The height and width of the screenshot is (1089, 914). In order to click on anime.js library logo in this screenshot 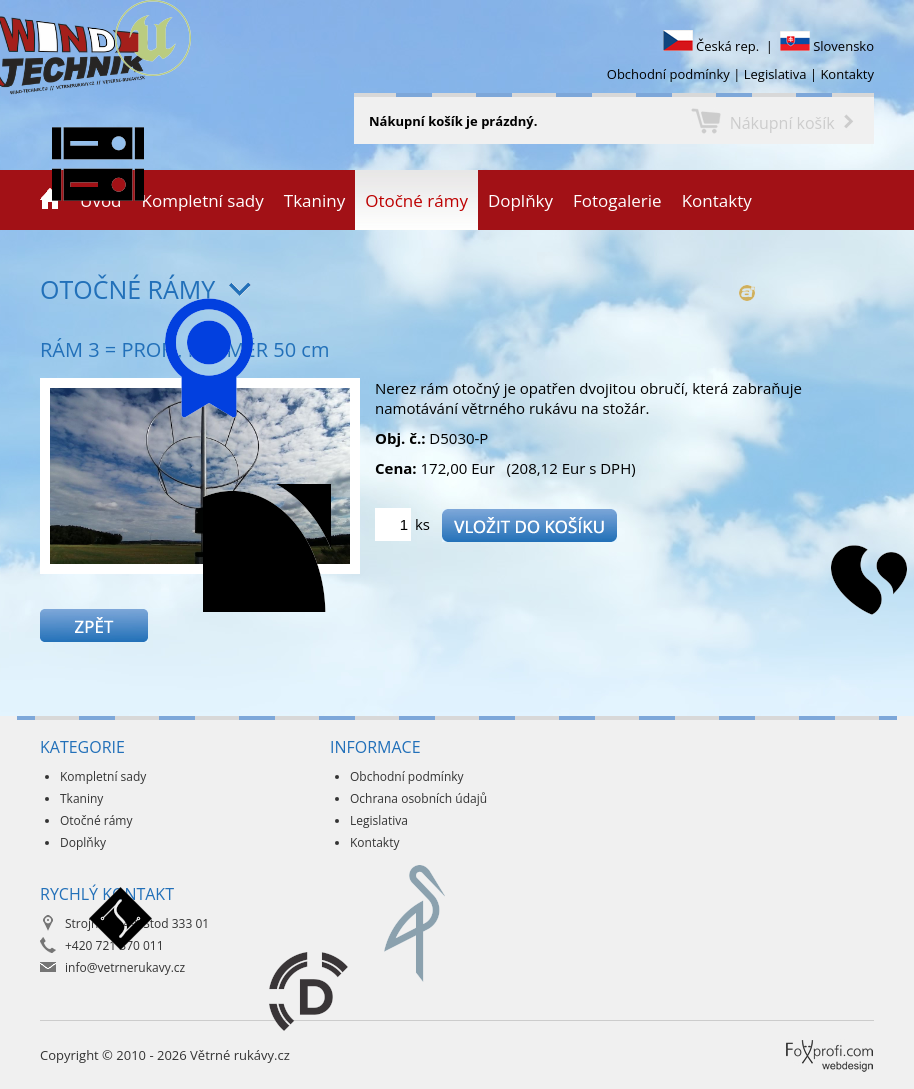, I will do `click(747, 293)`.